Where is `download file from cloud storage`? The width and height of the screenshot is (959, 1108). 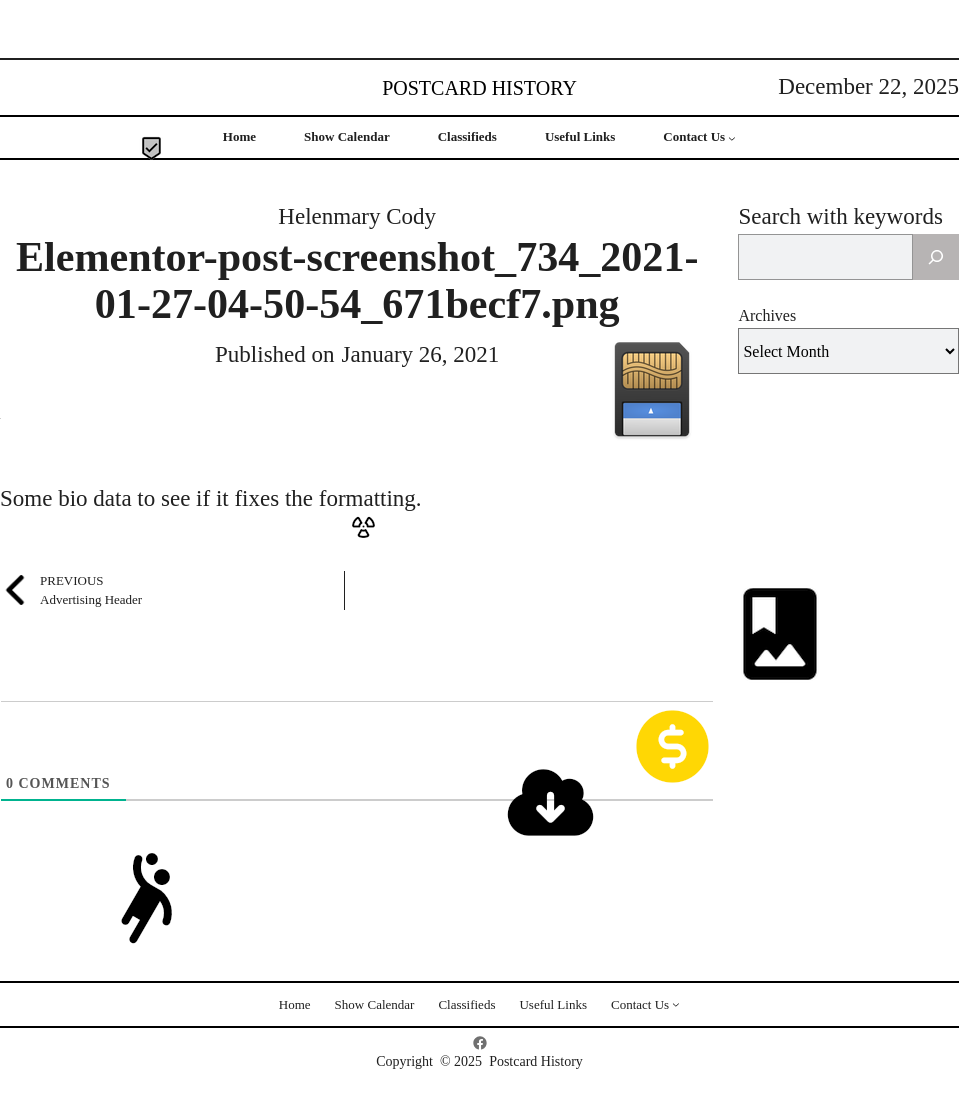
download file from cloud storage is located at coordinates (550, 802).